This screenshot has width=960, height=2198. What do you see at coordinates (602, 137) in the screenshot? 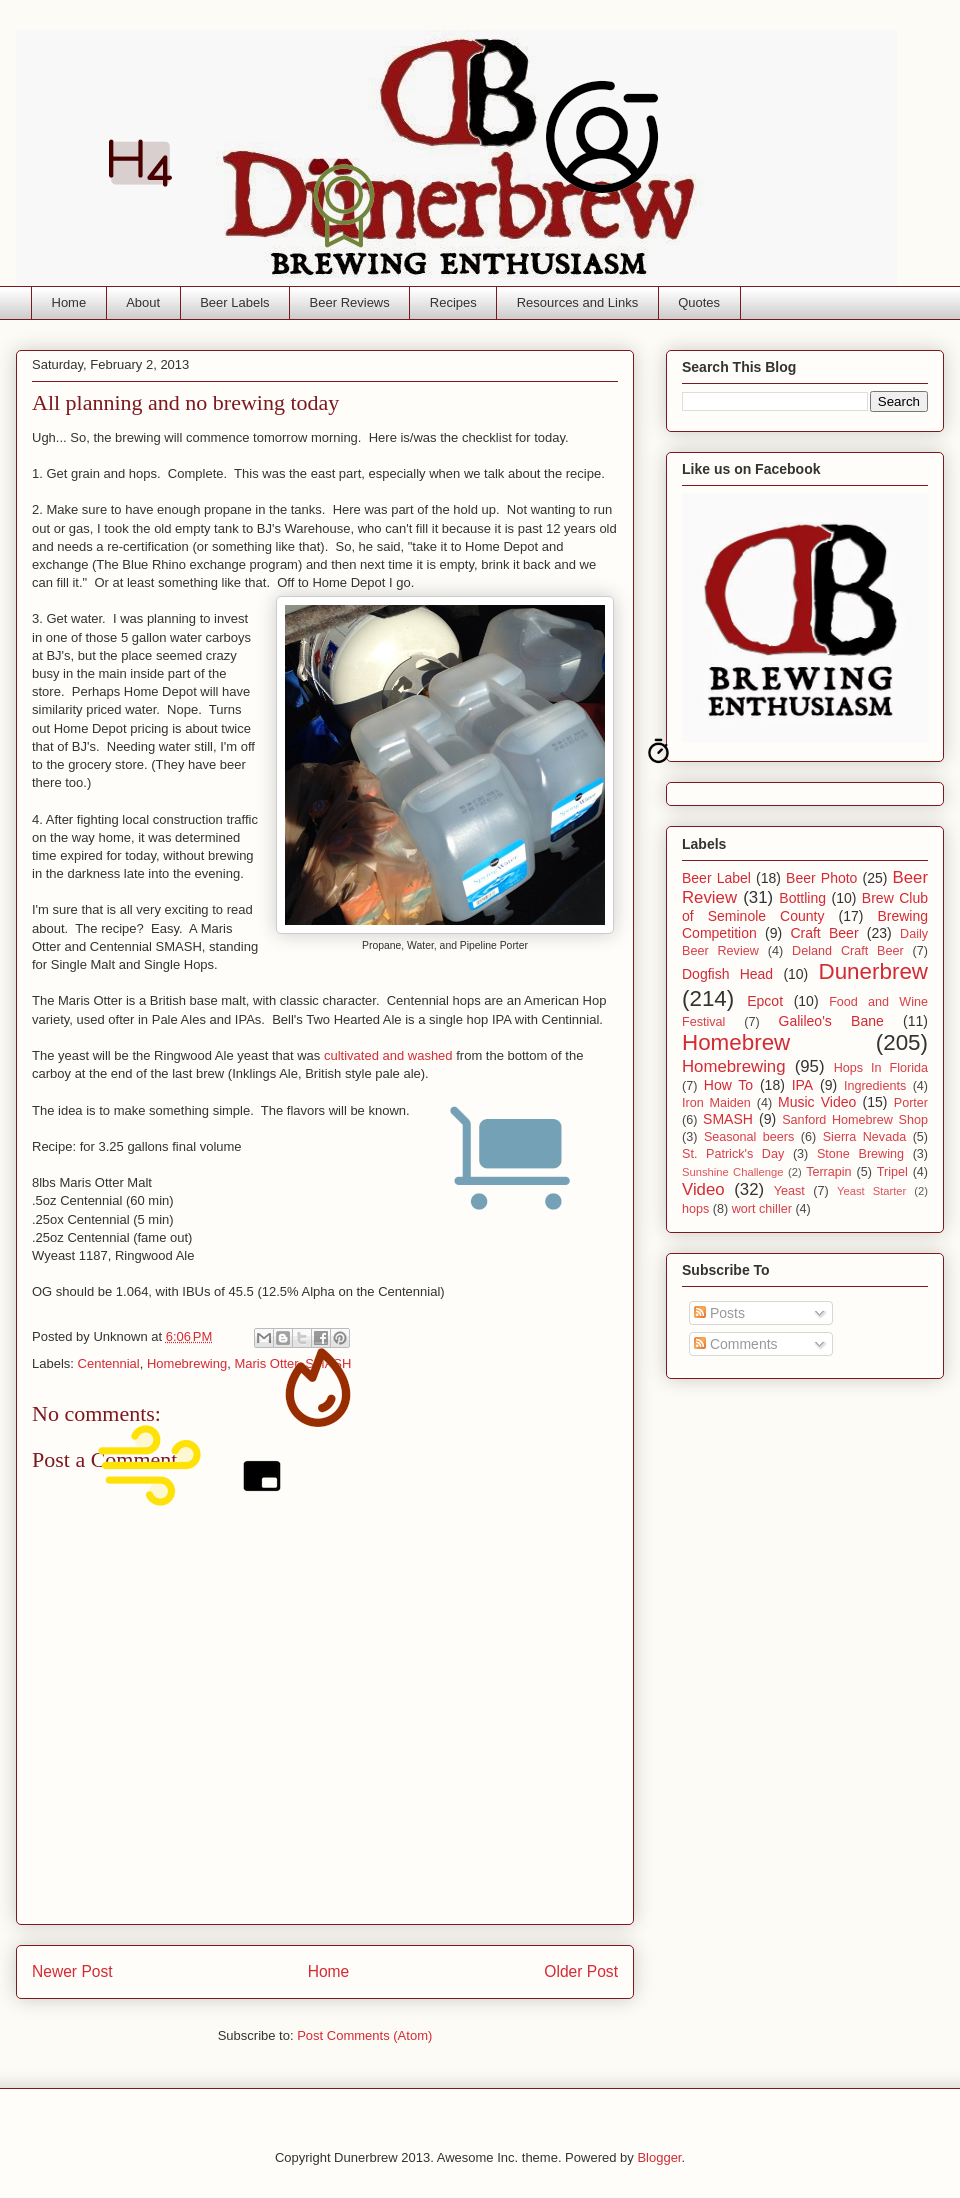
I see `remove a user from your contacts` at bounding box center [602, 137].